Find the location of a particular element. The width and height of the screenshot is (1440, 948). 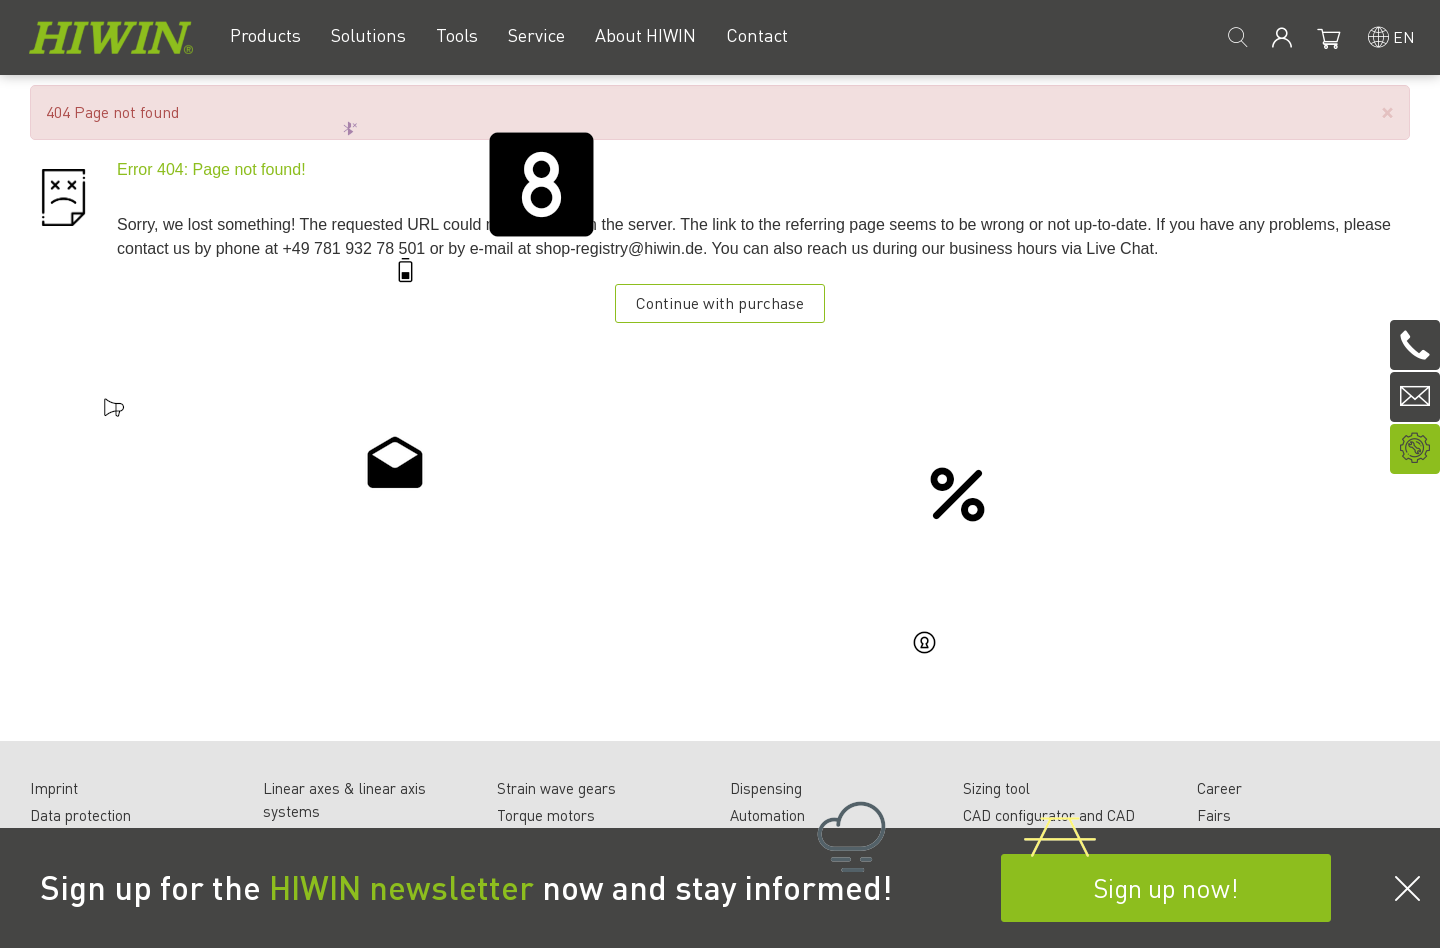

indicates foggy weather conditions is located at coordinates (851, 835).